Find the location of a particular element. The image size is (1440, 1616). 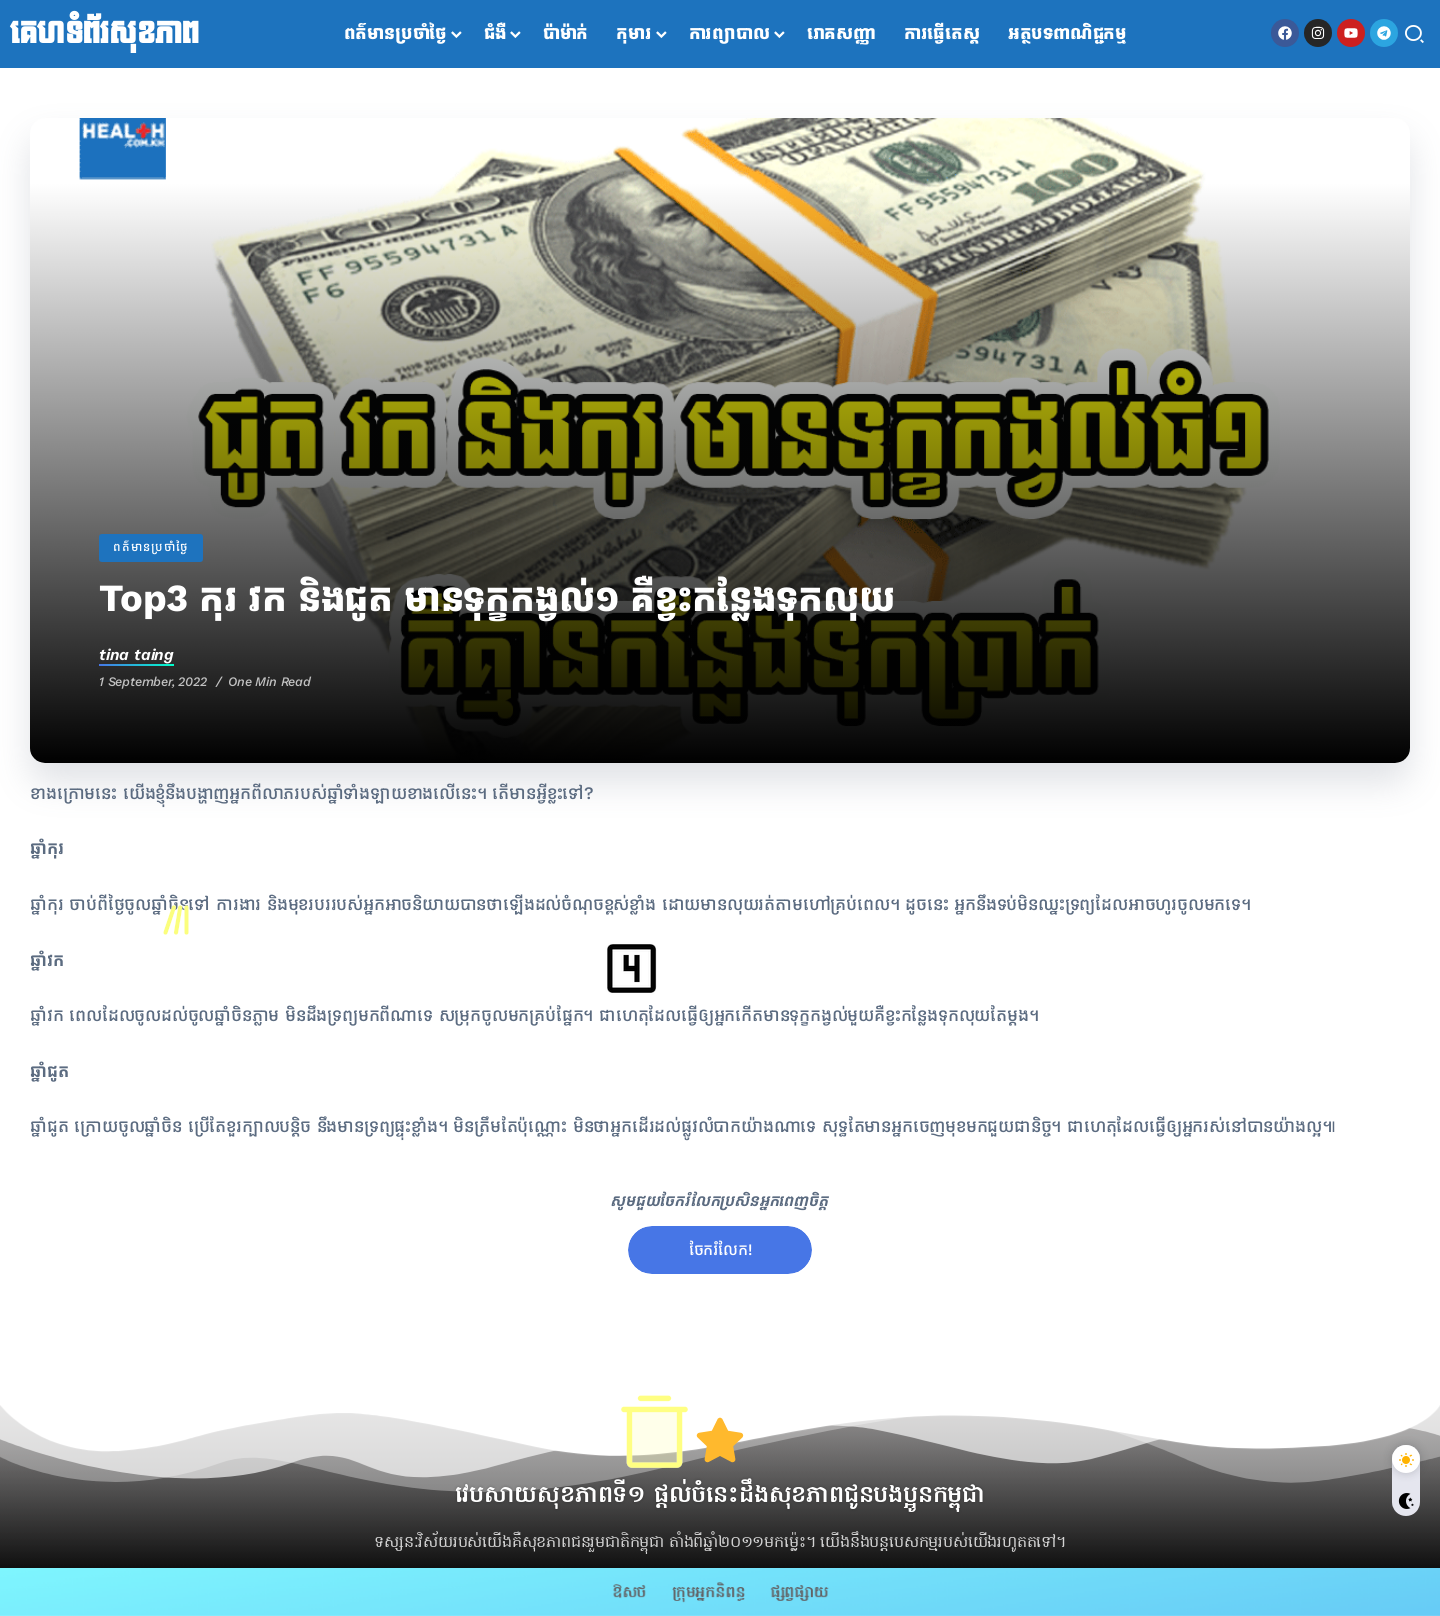

select image filter option 4 is located at coordinates (631, 968).